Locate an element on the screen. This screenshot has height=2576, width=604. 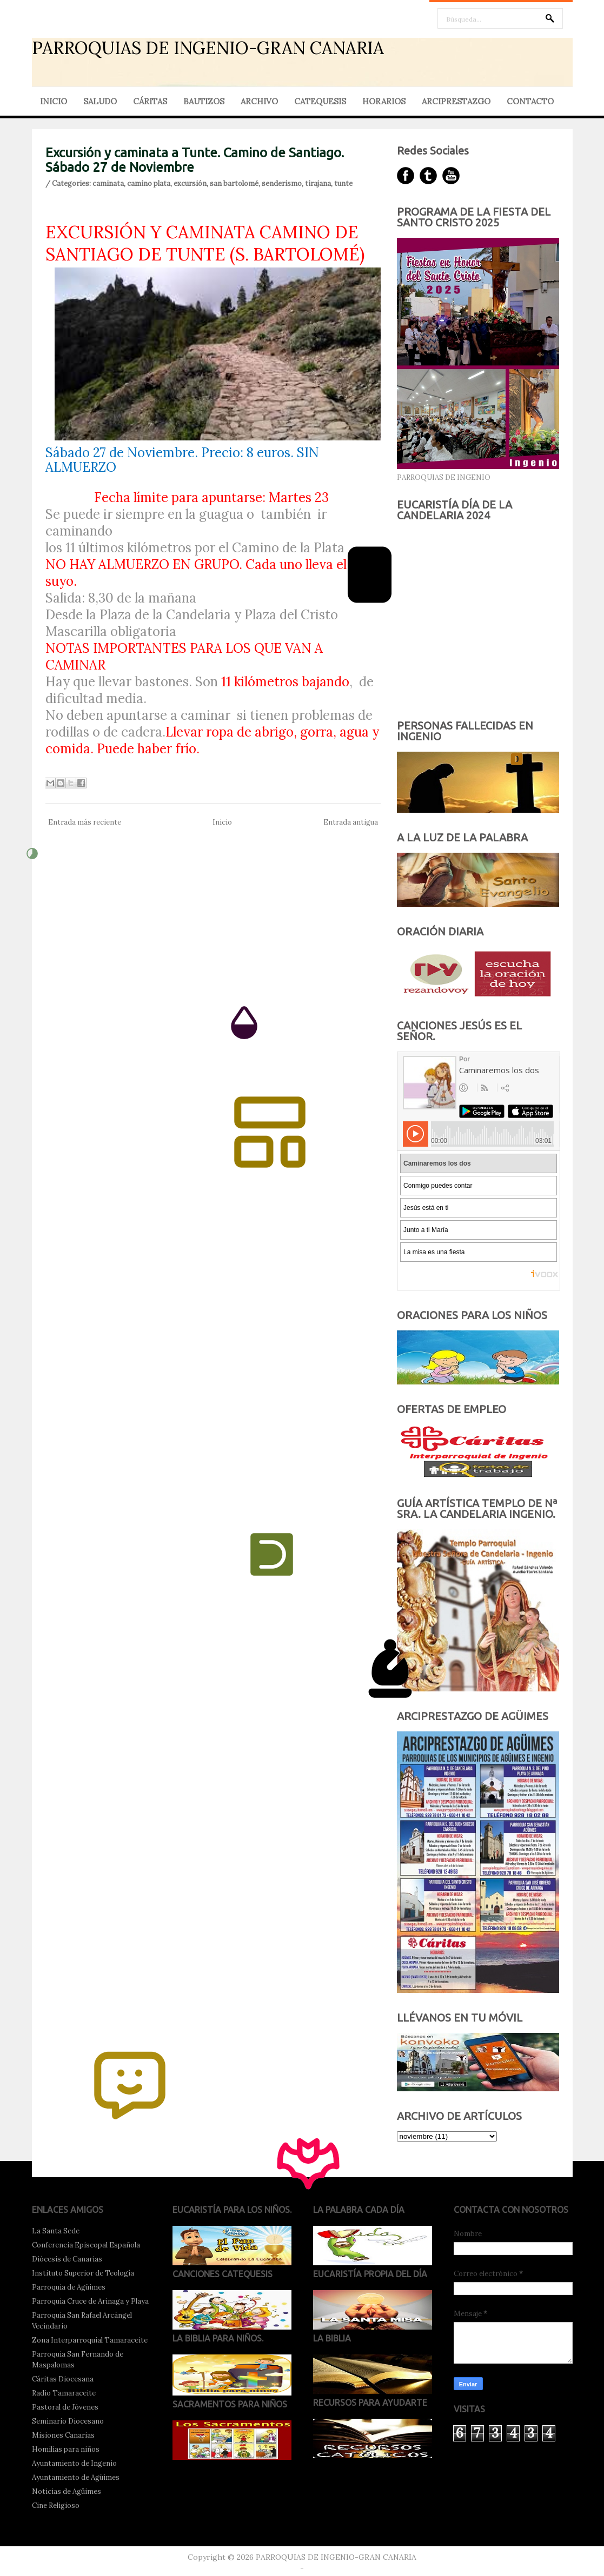
select a page layout template is located at coordinates (270, 1132).